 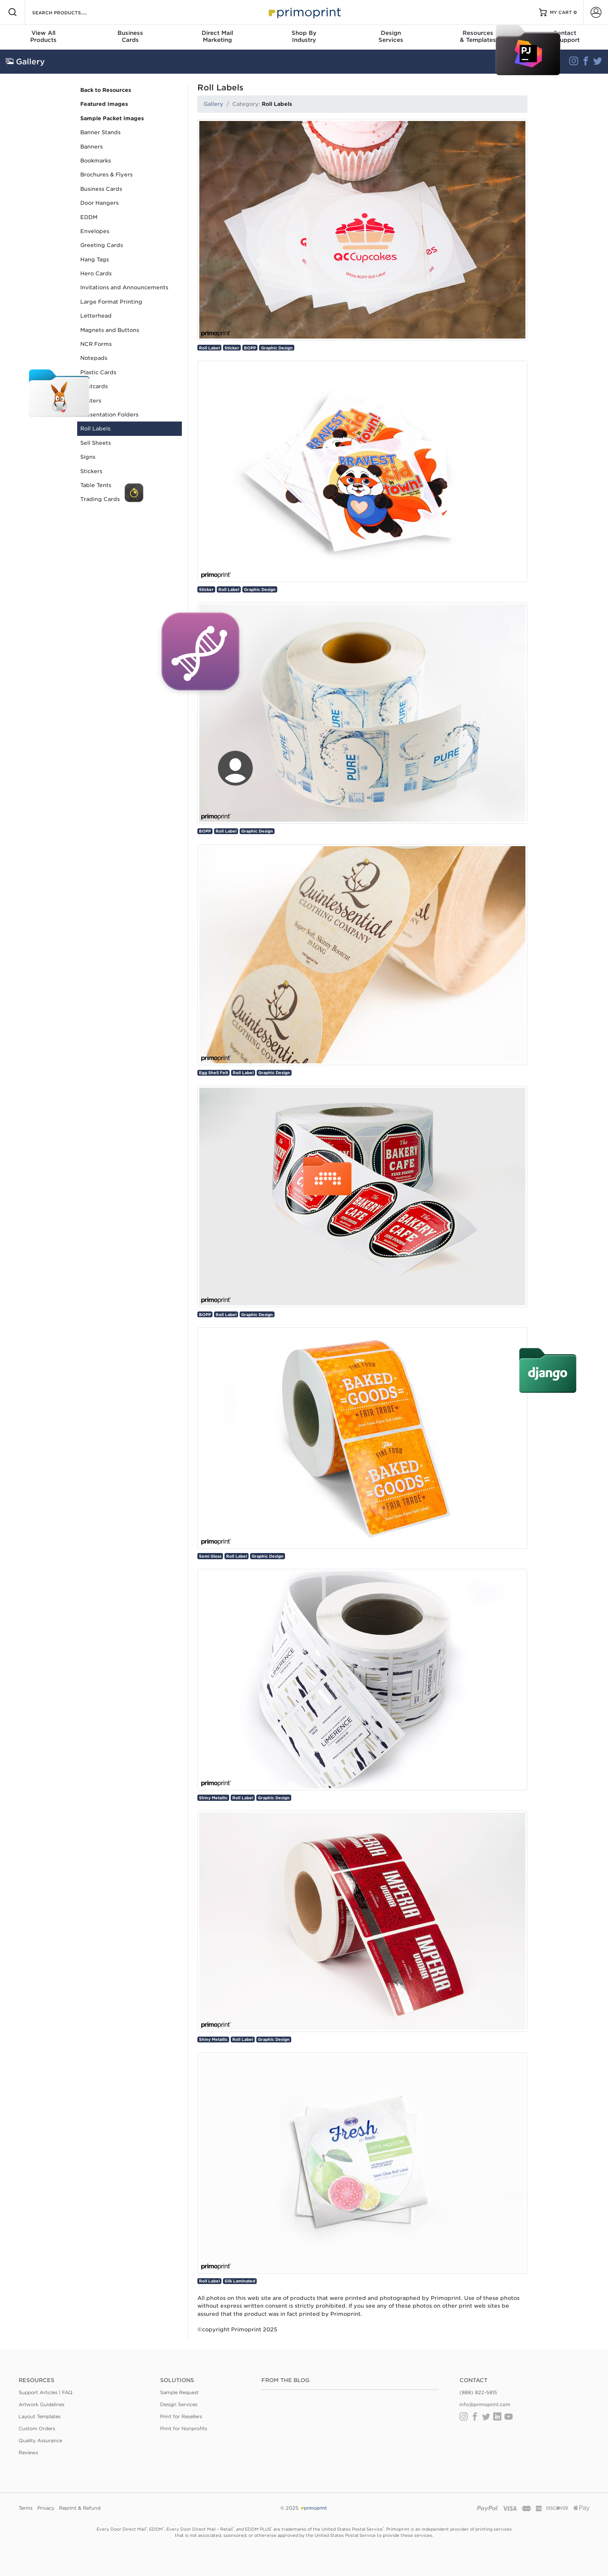 What do you see at coordinates (134, 493) in the screenshot?
I see `manage cookie preferences in your browser` at bounding box center [134, 493].